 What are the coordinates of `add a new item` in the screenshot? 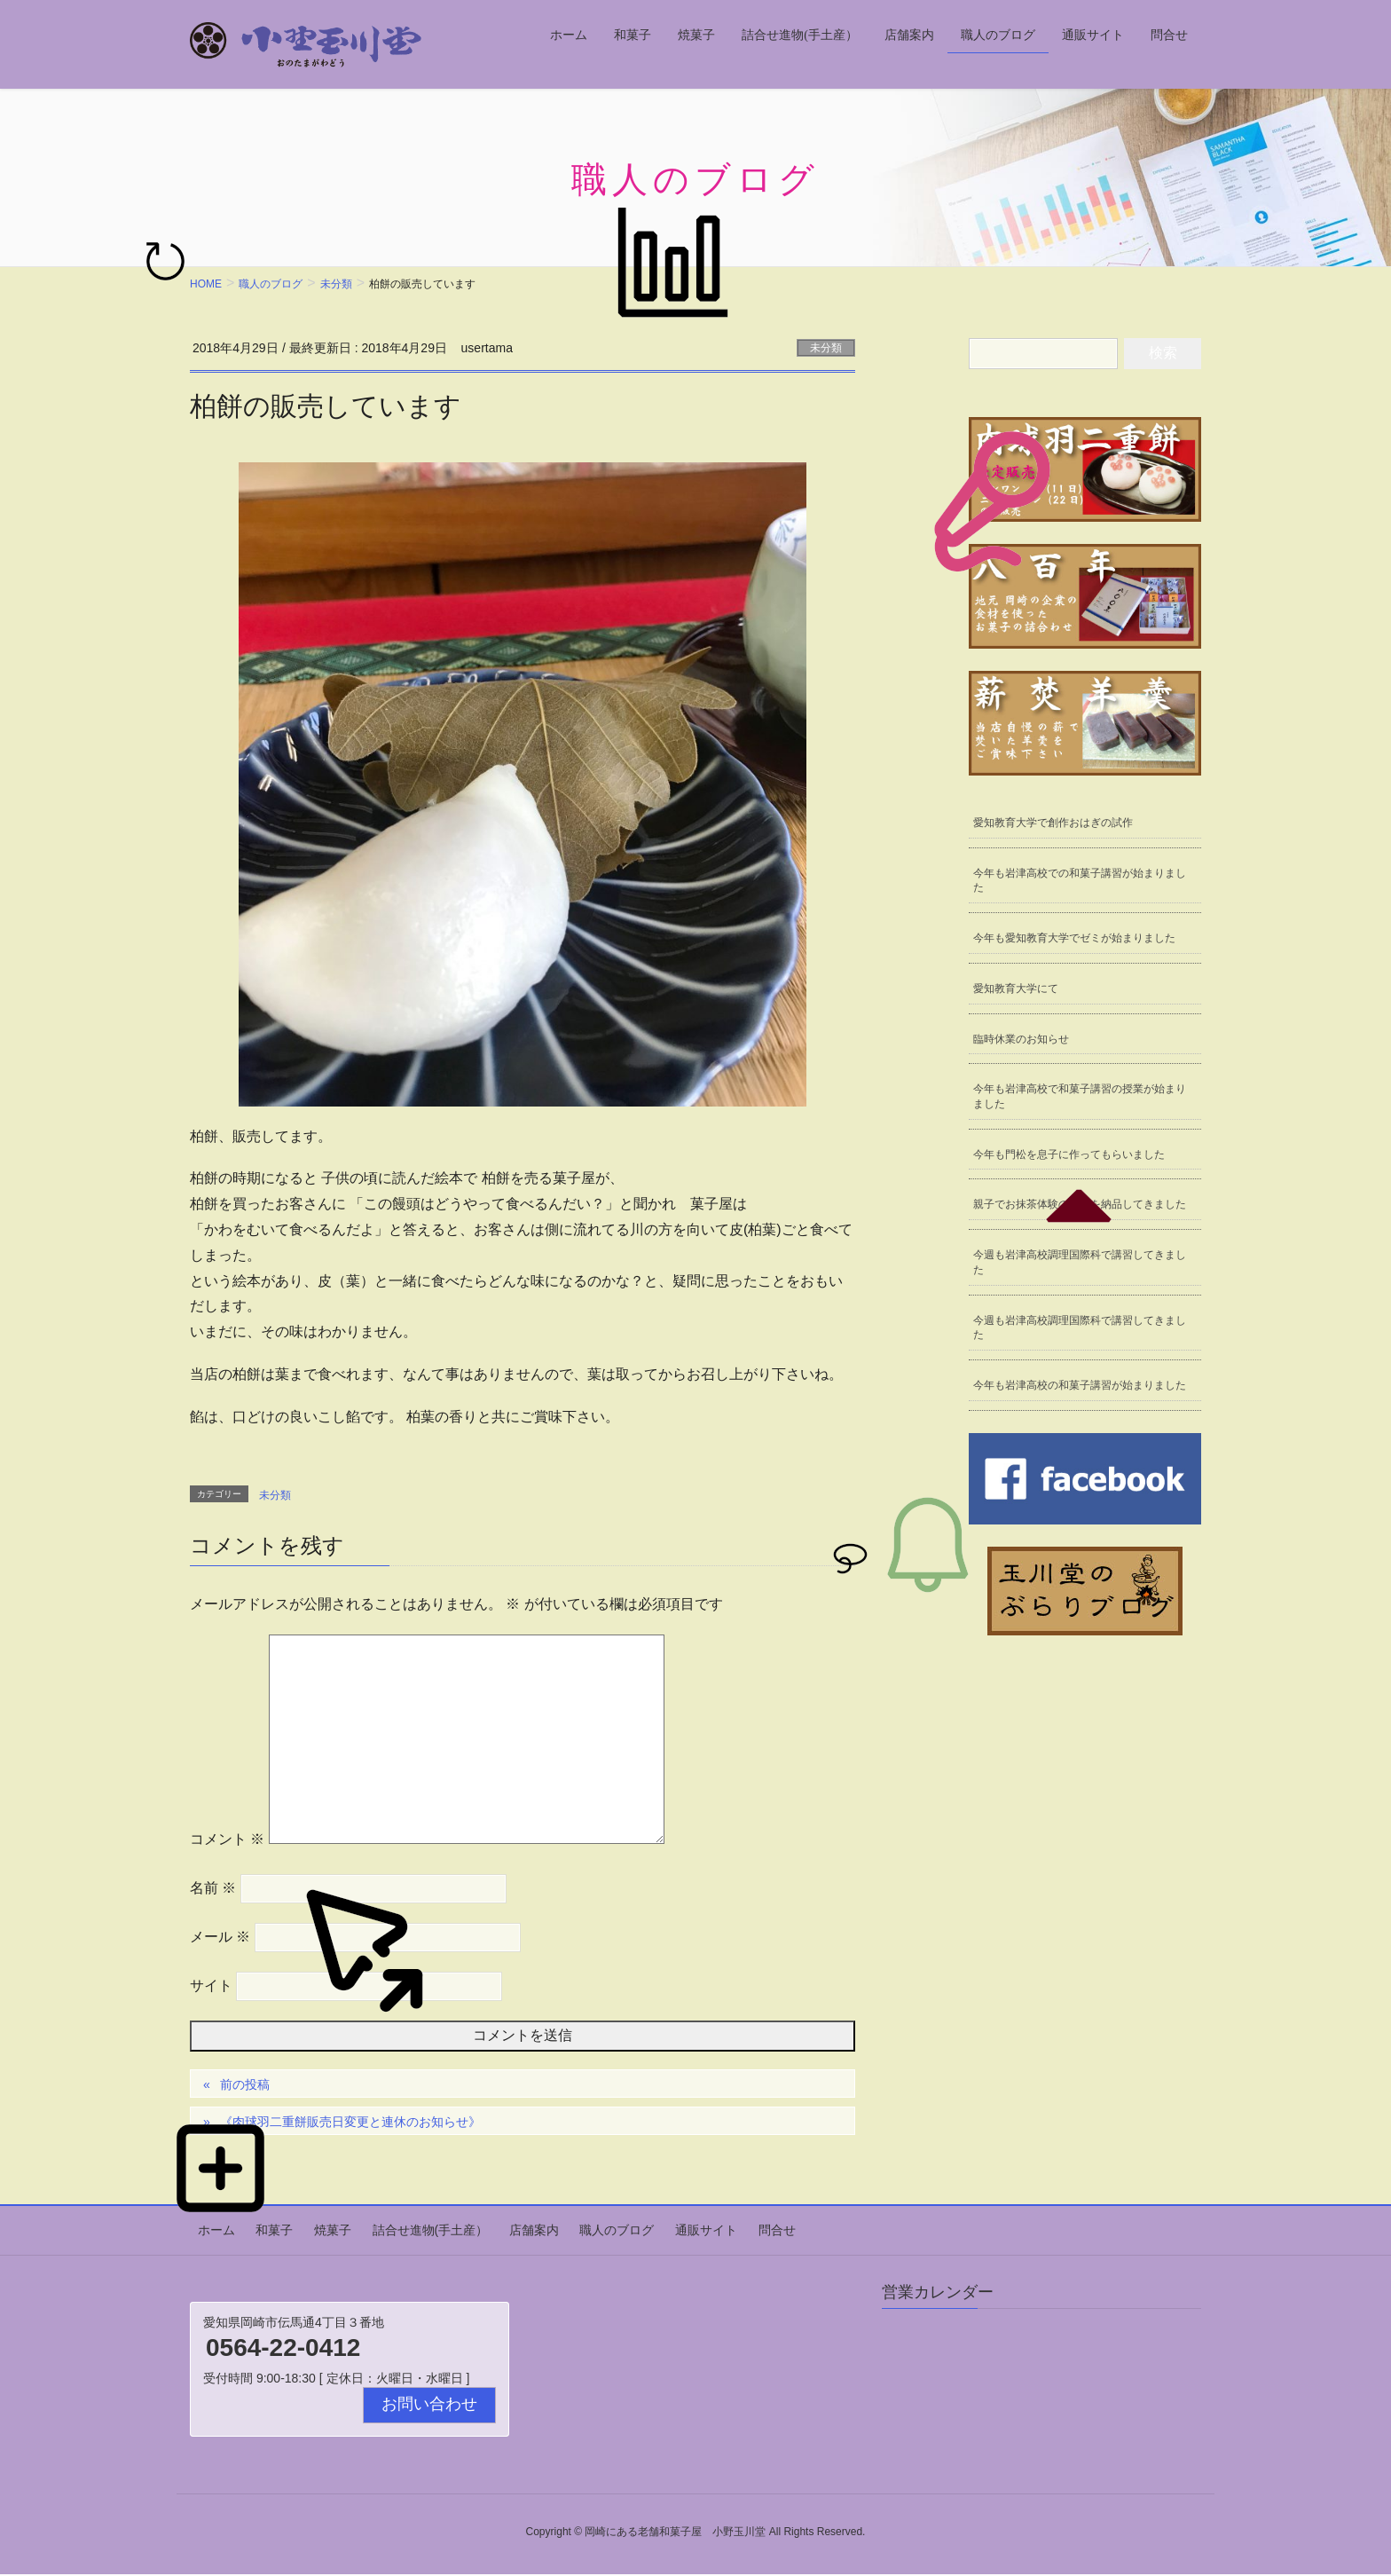 It's located at (220, 2168).